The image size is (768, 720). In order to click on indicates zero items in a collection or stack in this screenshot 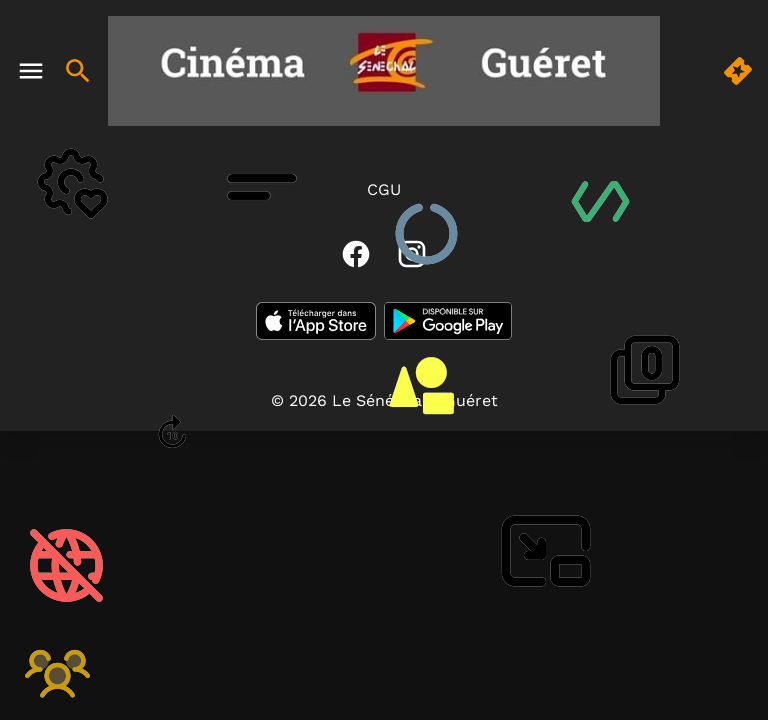, I will do `click(645, 370)`.